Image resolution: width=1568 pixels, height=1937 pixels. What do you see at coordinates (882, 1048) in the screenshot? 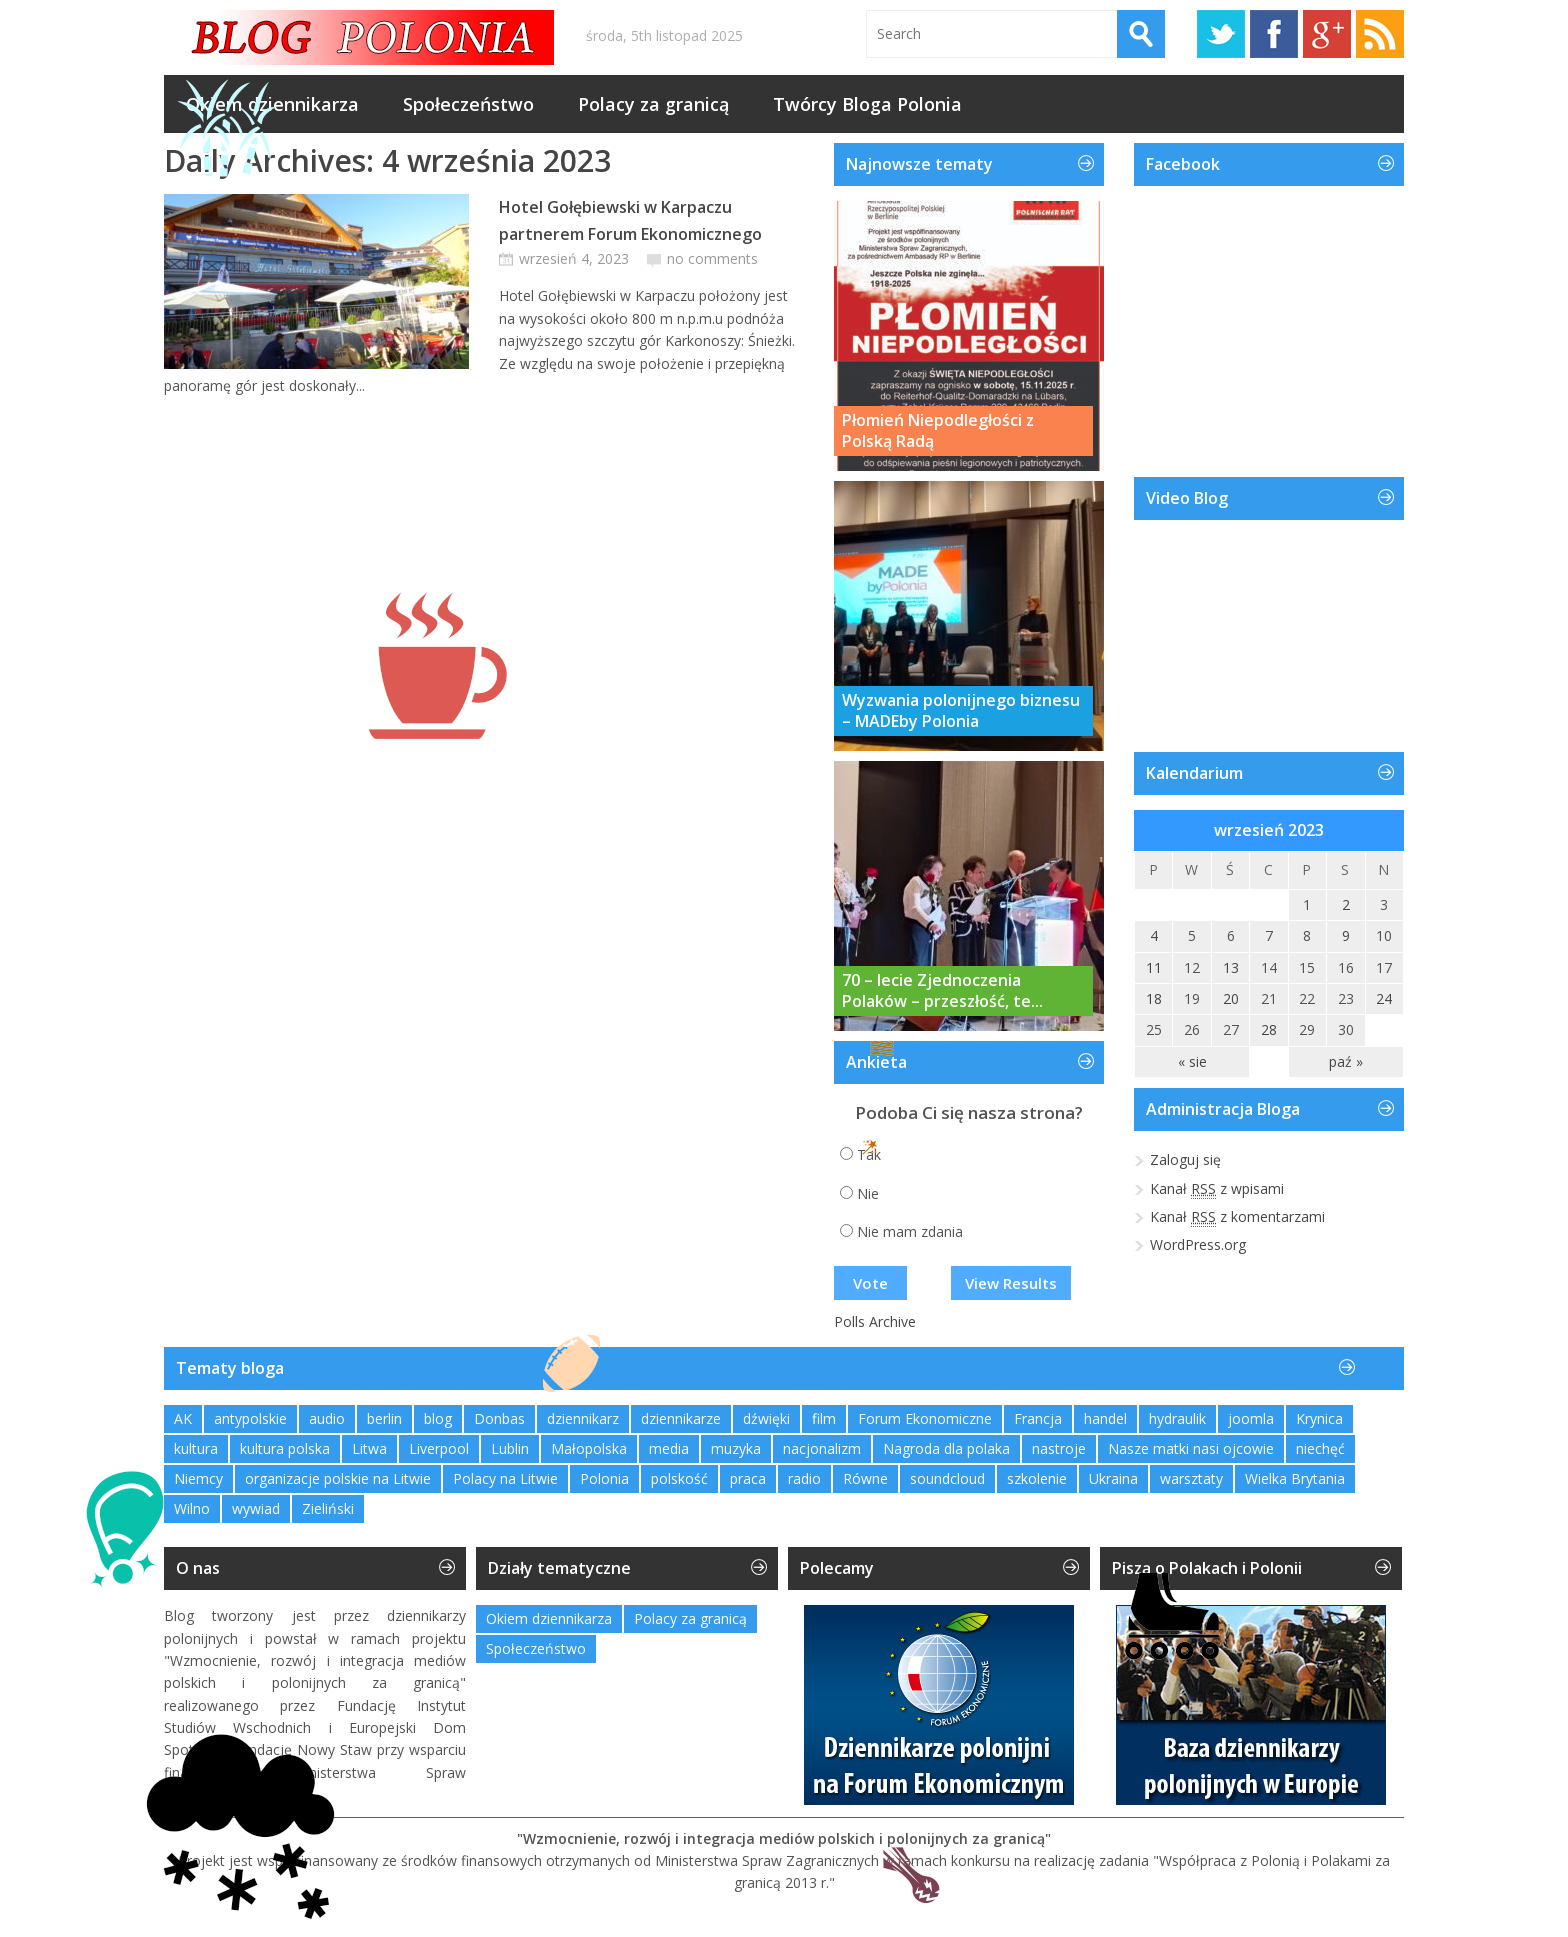
I see `indicates water or ocean-related content` at bounding box center [882, 1048].